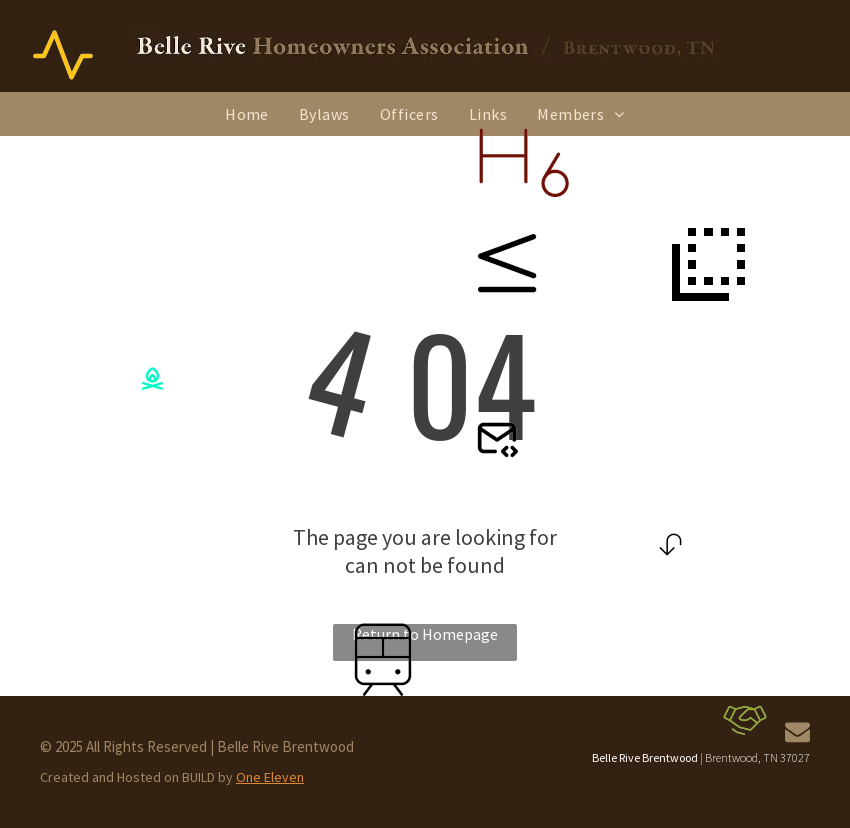  What do you see at coordinates (497, 438) in the screenshot?
I see `access email developer settings` at bounding box center [497, 438].